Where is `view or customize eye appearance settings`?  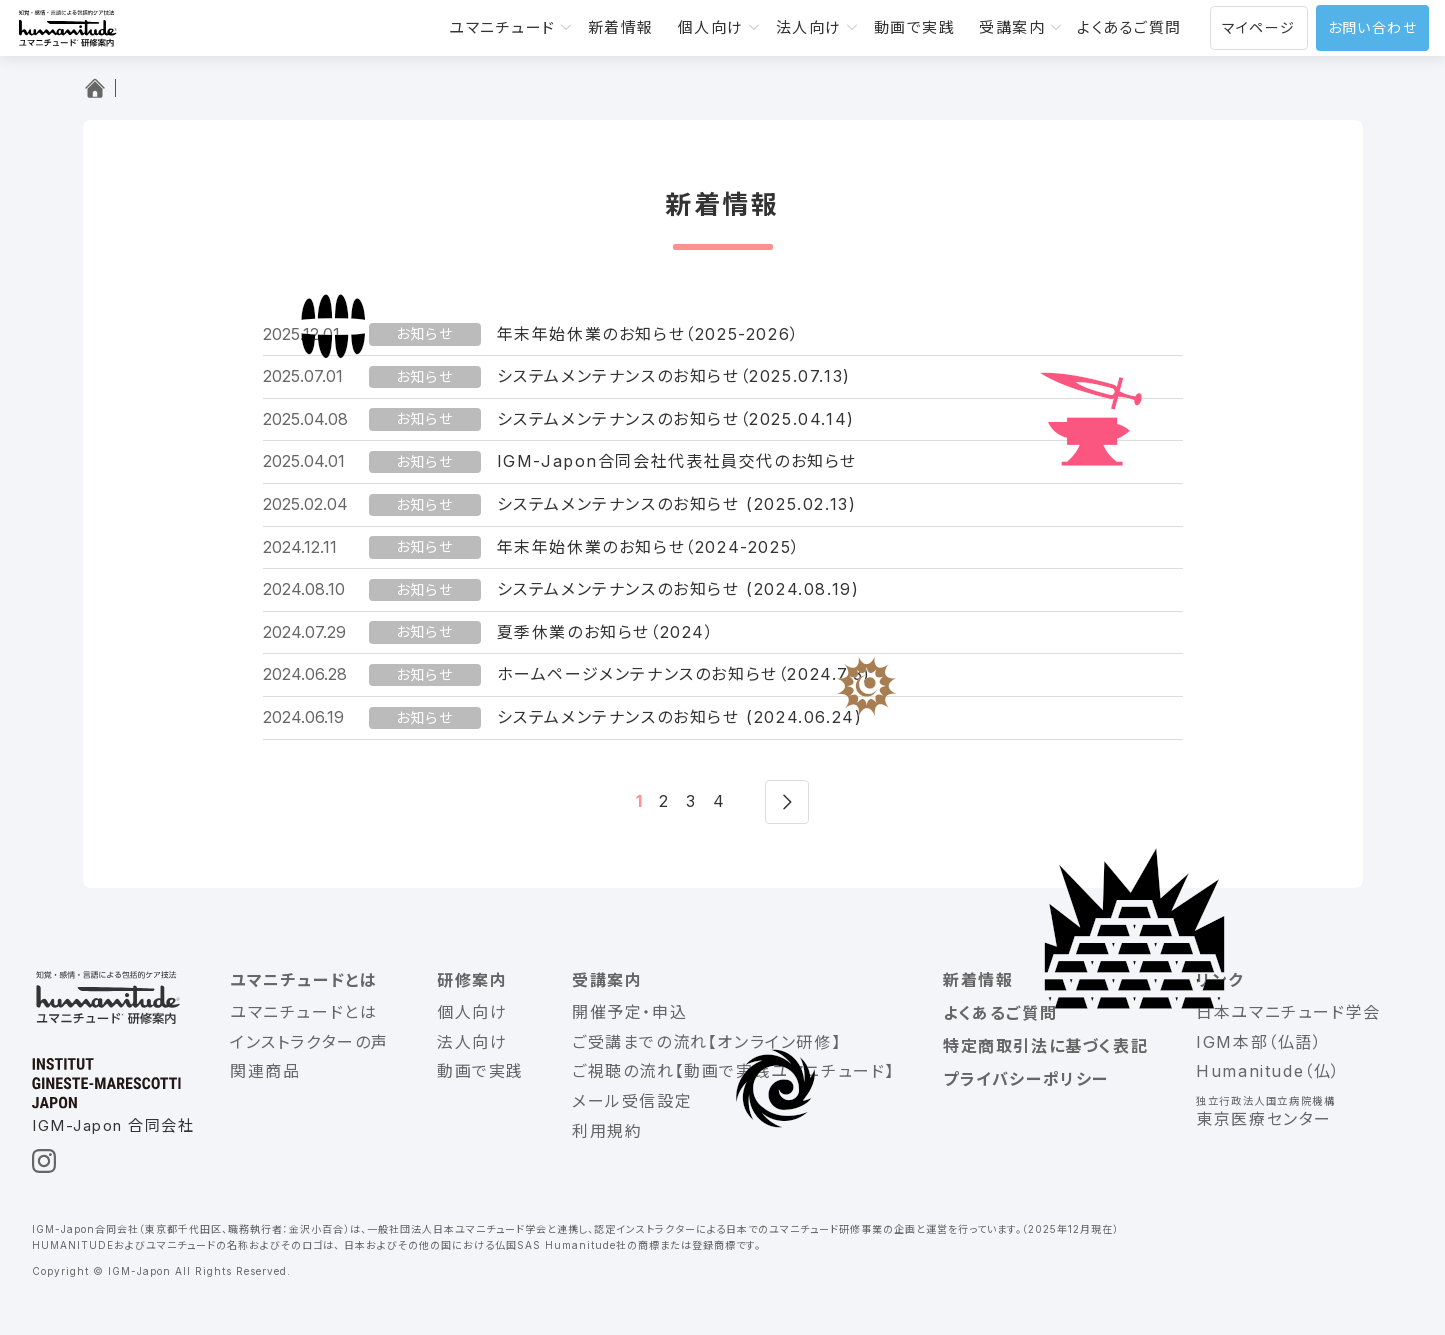 view or customize eye appearance settings is located at coordinates (866, 686).